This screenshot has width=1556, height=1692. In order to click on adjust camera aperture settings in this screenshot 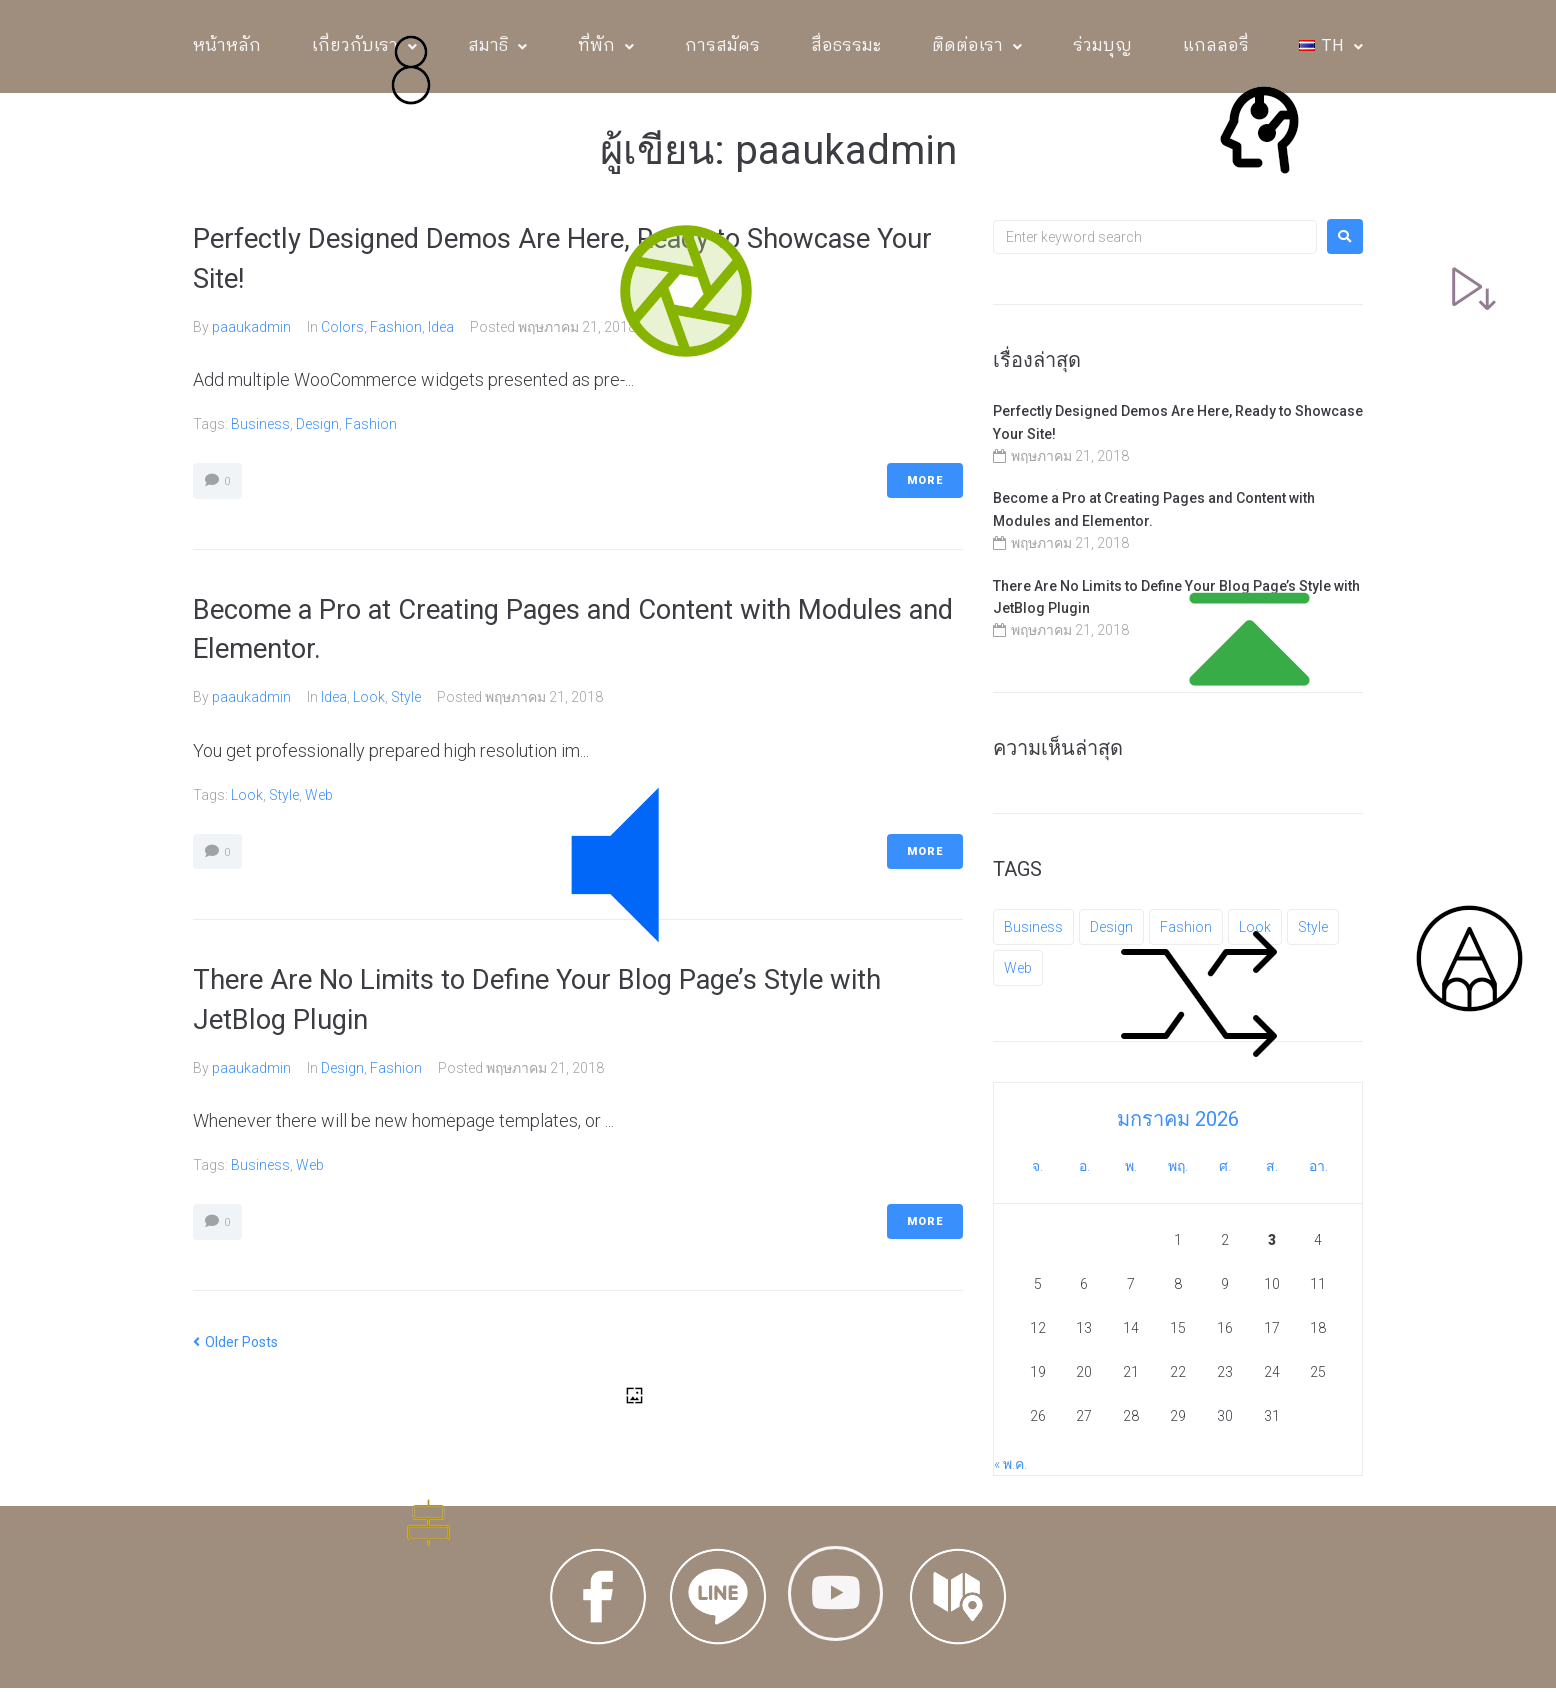, I will do `click(686, 291)`.